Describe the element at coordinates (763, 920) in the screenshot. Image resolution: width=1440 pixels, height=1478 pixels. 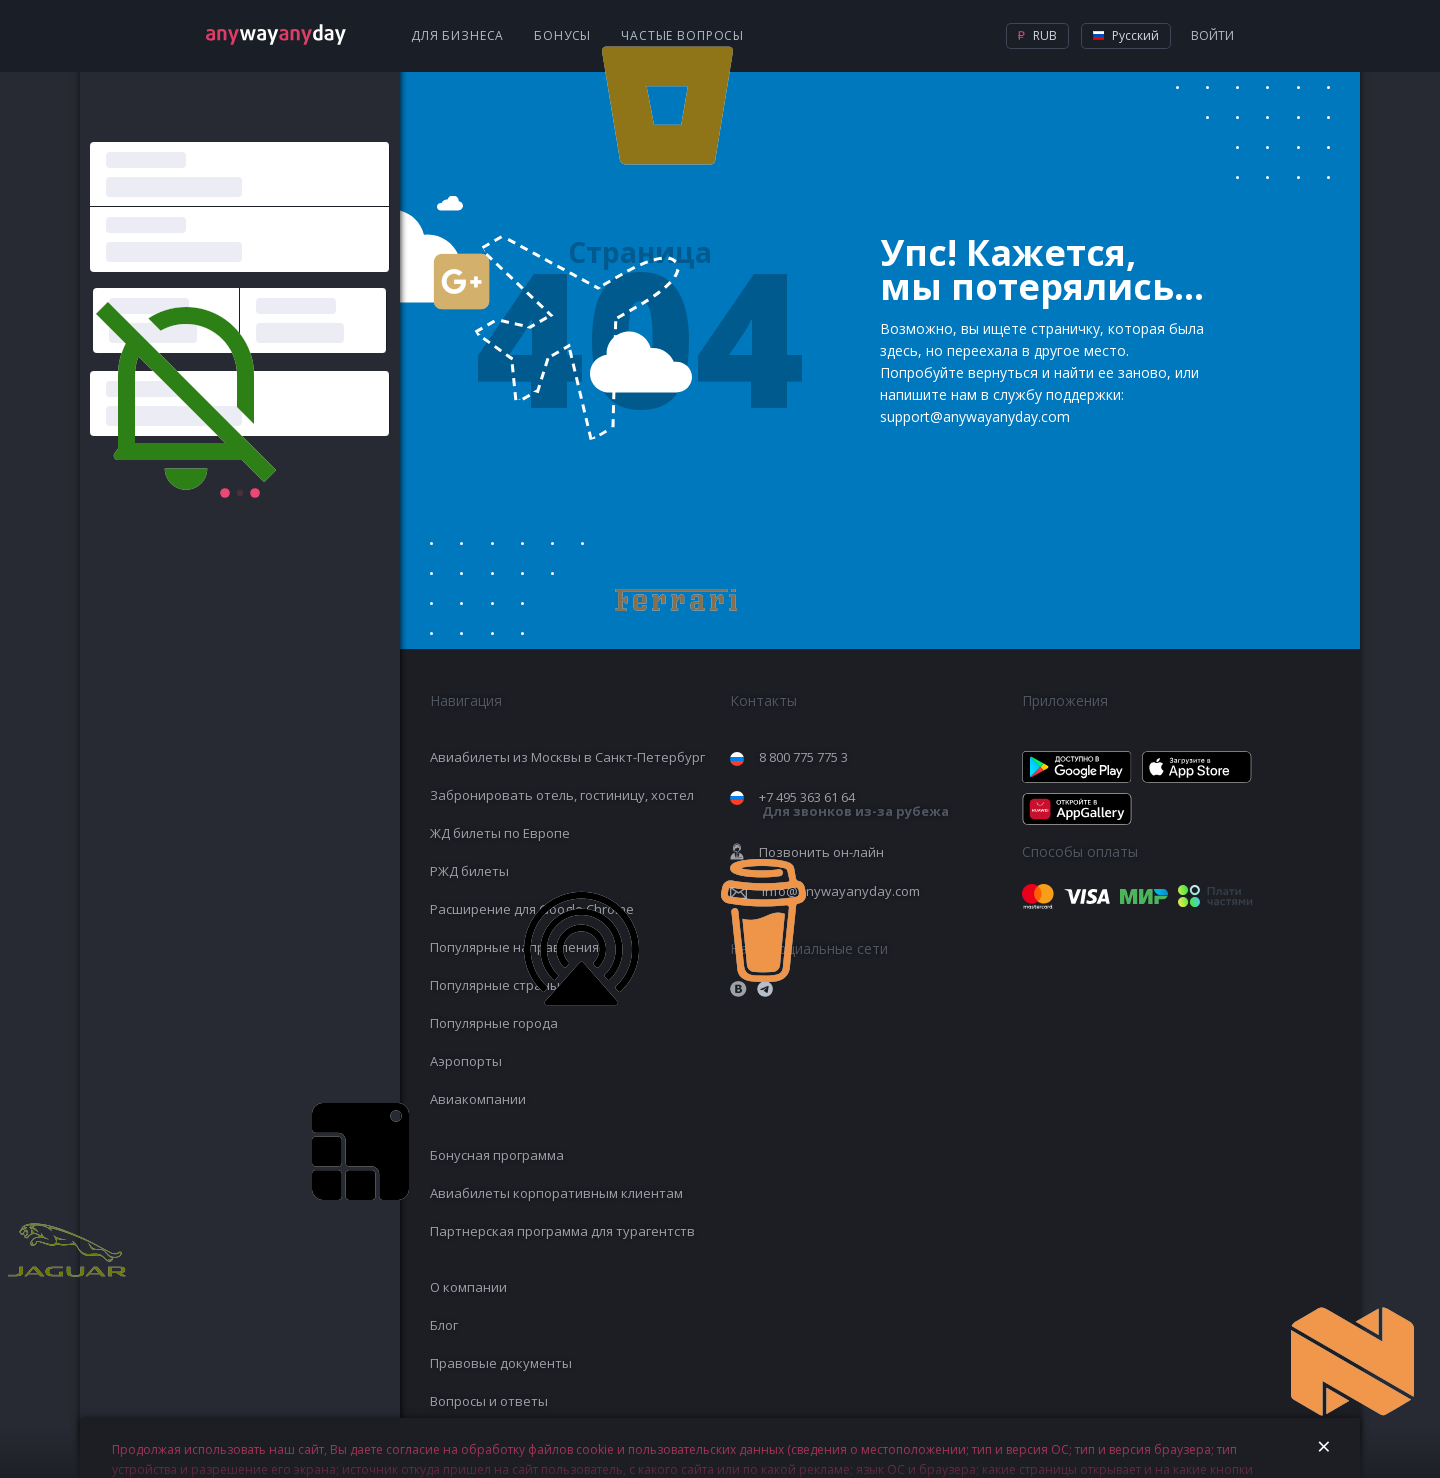
I see `support the creator via Buy Me a Coffee` at that location.